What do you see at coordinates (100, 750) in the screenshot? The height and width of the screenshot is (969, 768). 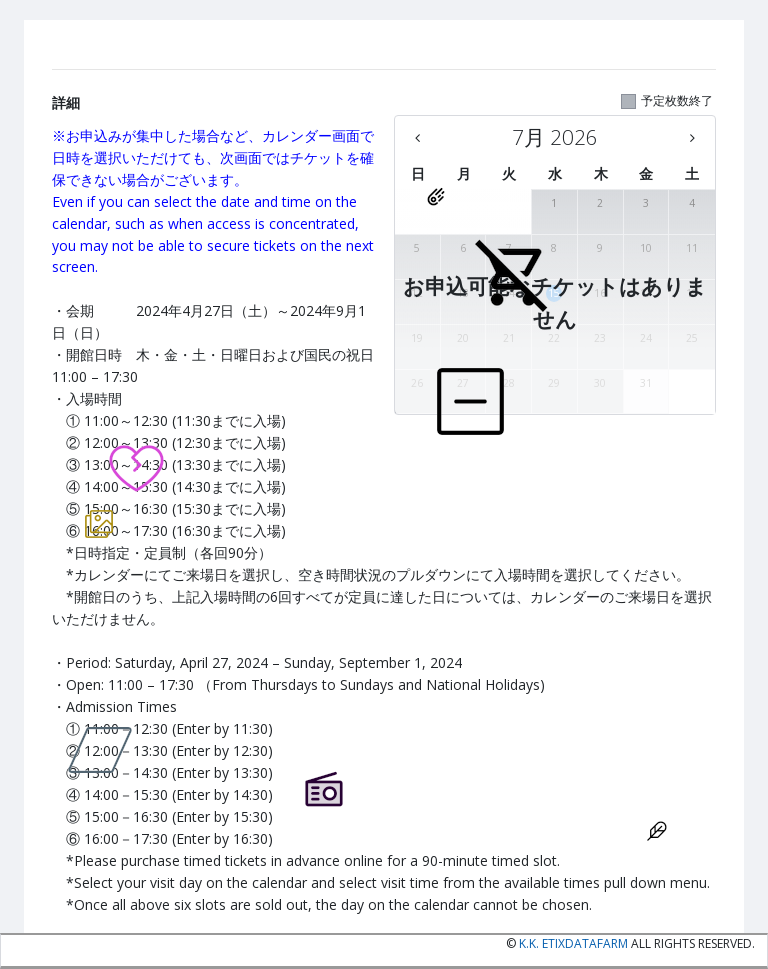 I see `insert a parallelogram shape` at bounding box center [100, 750].